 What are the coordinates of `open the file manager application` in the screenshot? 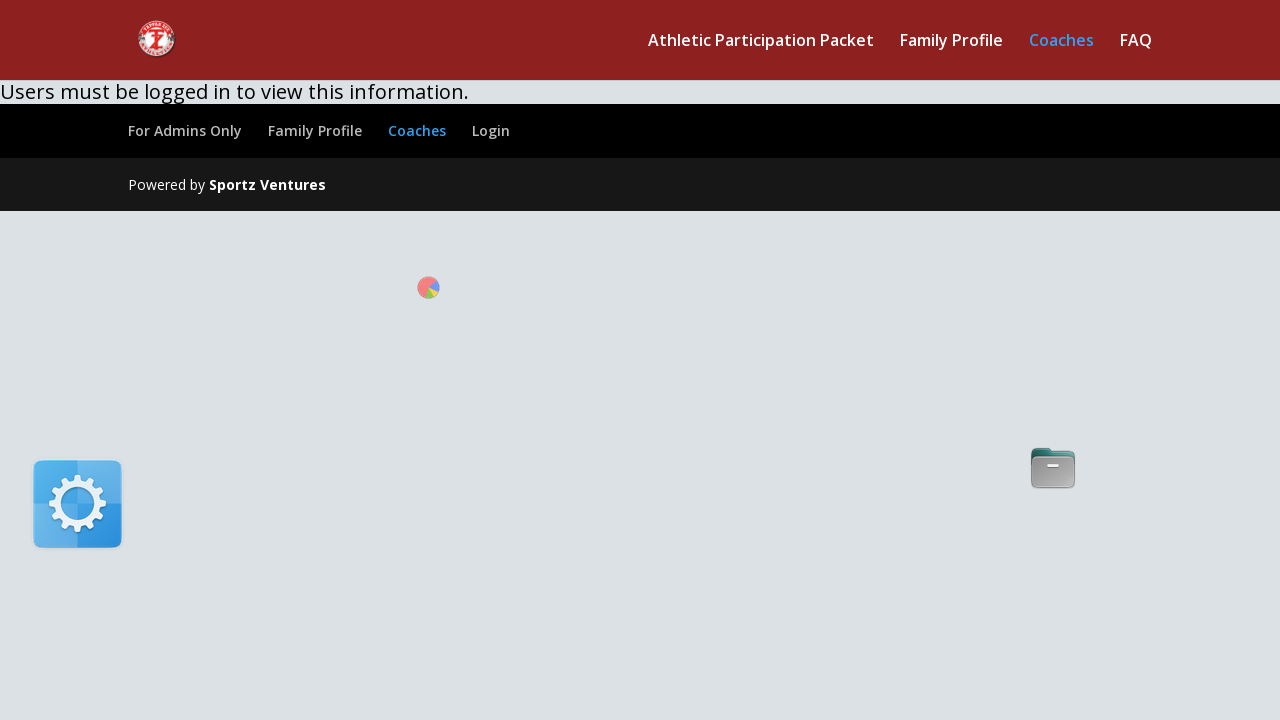 It's located at (1053, 468).